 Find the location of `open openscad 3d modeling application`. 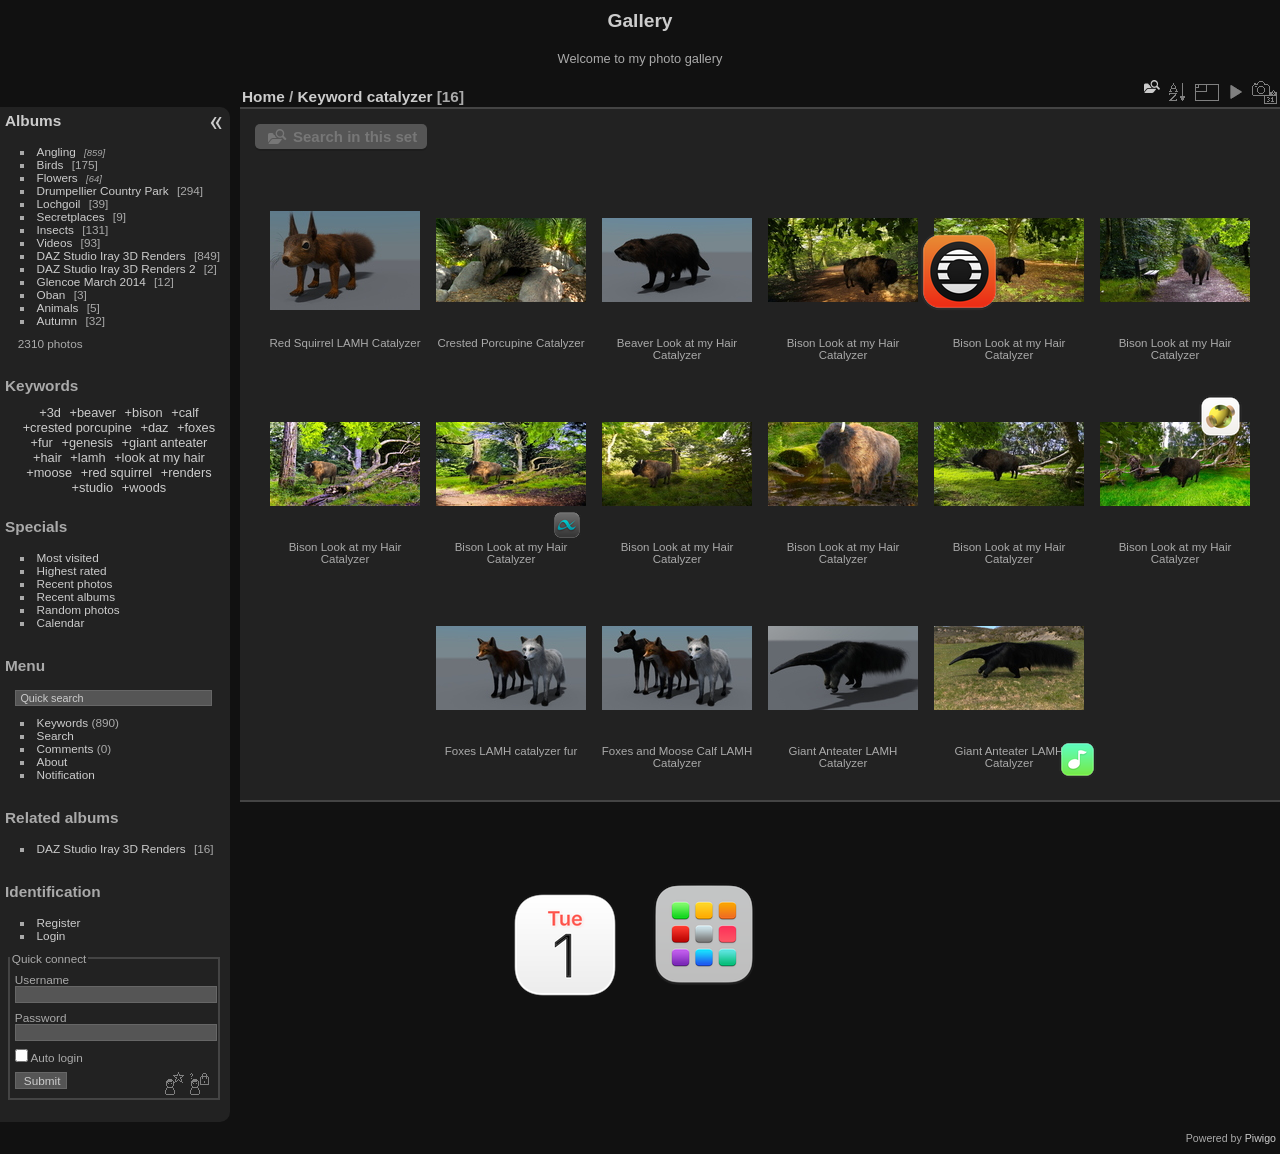

open openscad 3d modeling application is located at coordinates (1220, 416).